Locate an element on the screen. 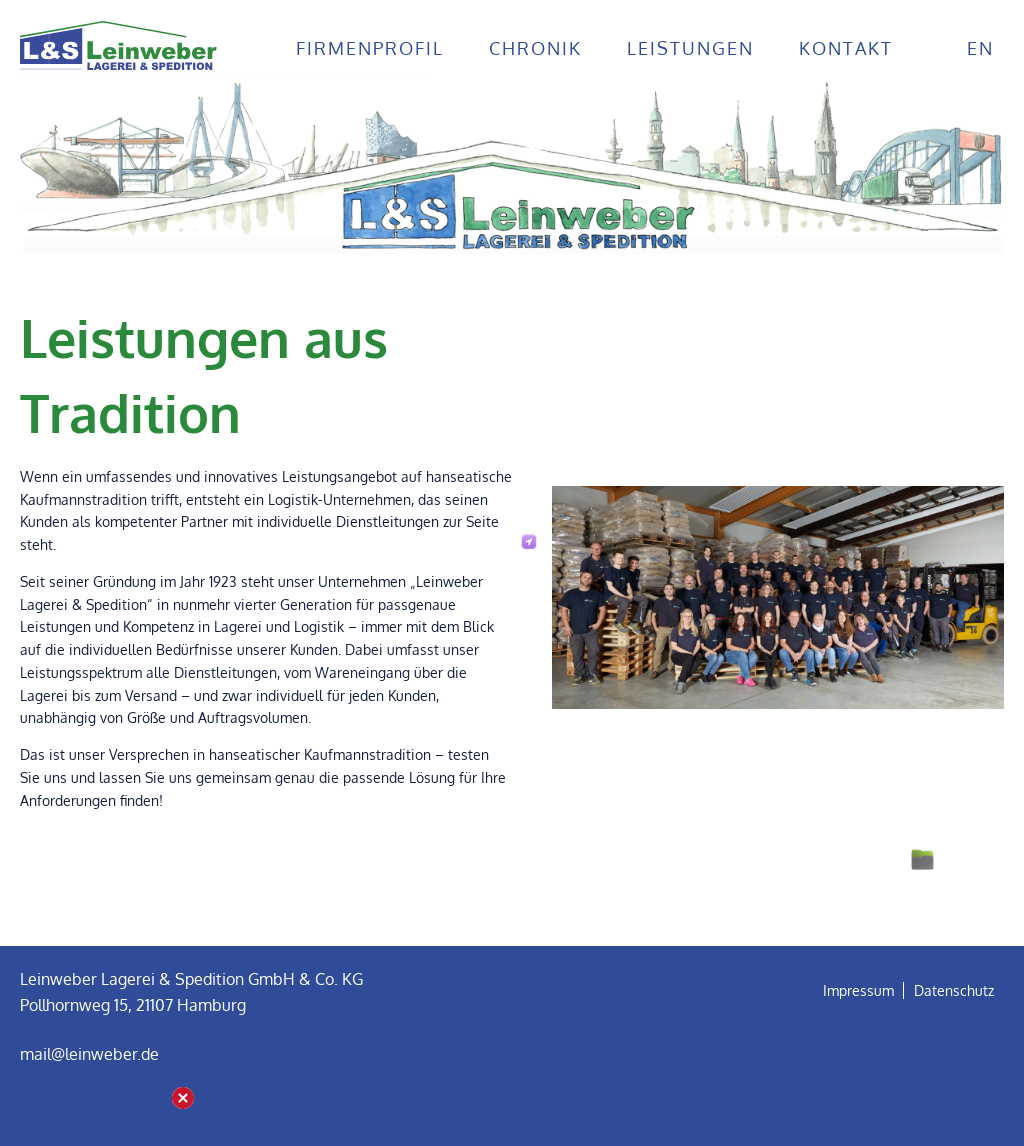 The height and width of the screenshot is (1146, 1024). close the current window or dialog is located at coordinates (183, 1098).